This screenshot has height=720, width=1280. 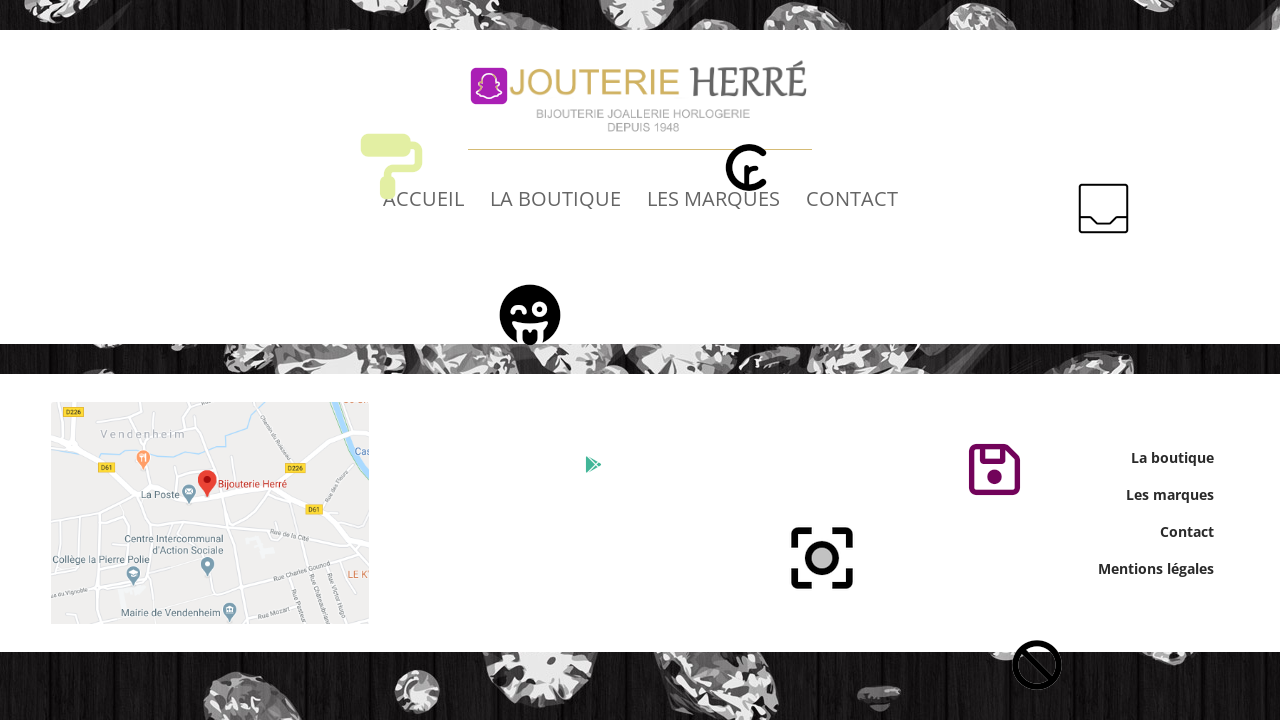 What do you see at coordinates (530, 315) in the screenshot?
I see `insert a playful or silly emoji reaction` at bounding box center [530, 315].